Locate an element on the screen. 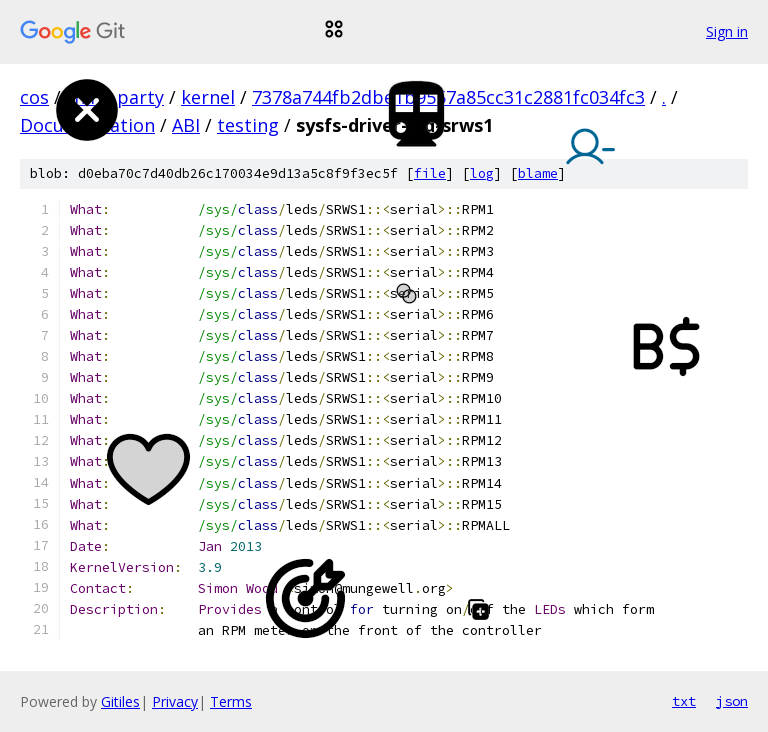 This screenshot has height=732, width=768. add to favorites is located at coordinates (148, 466).